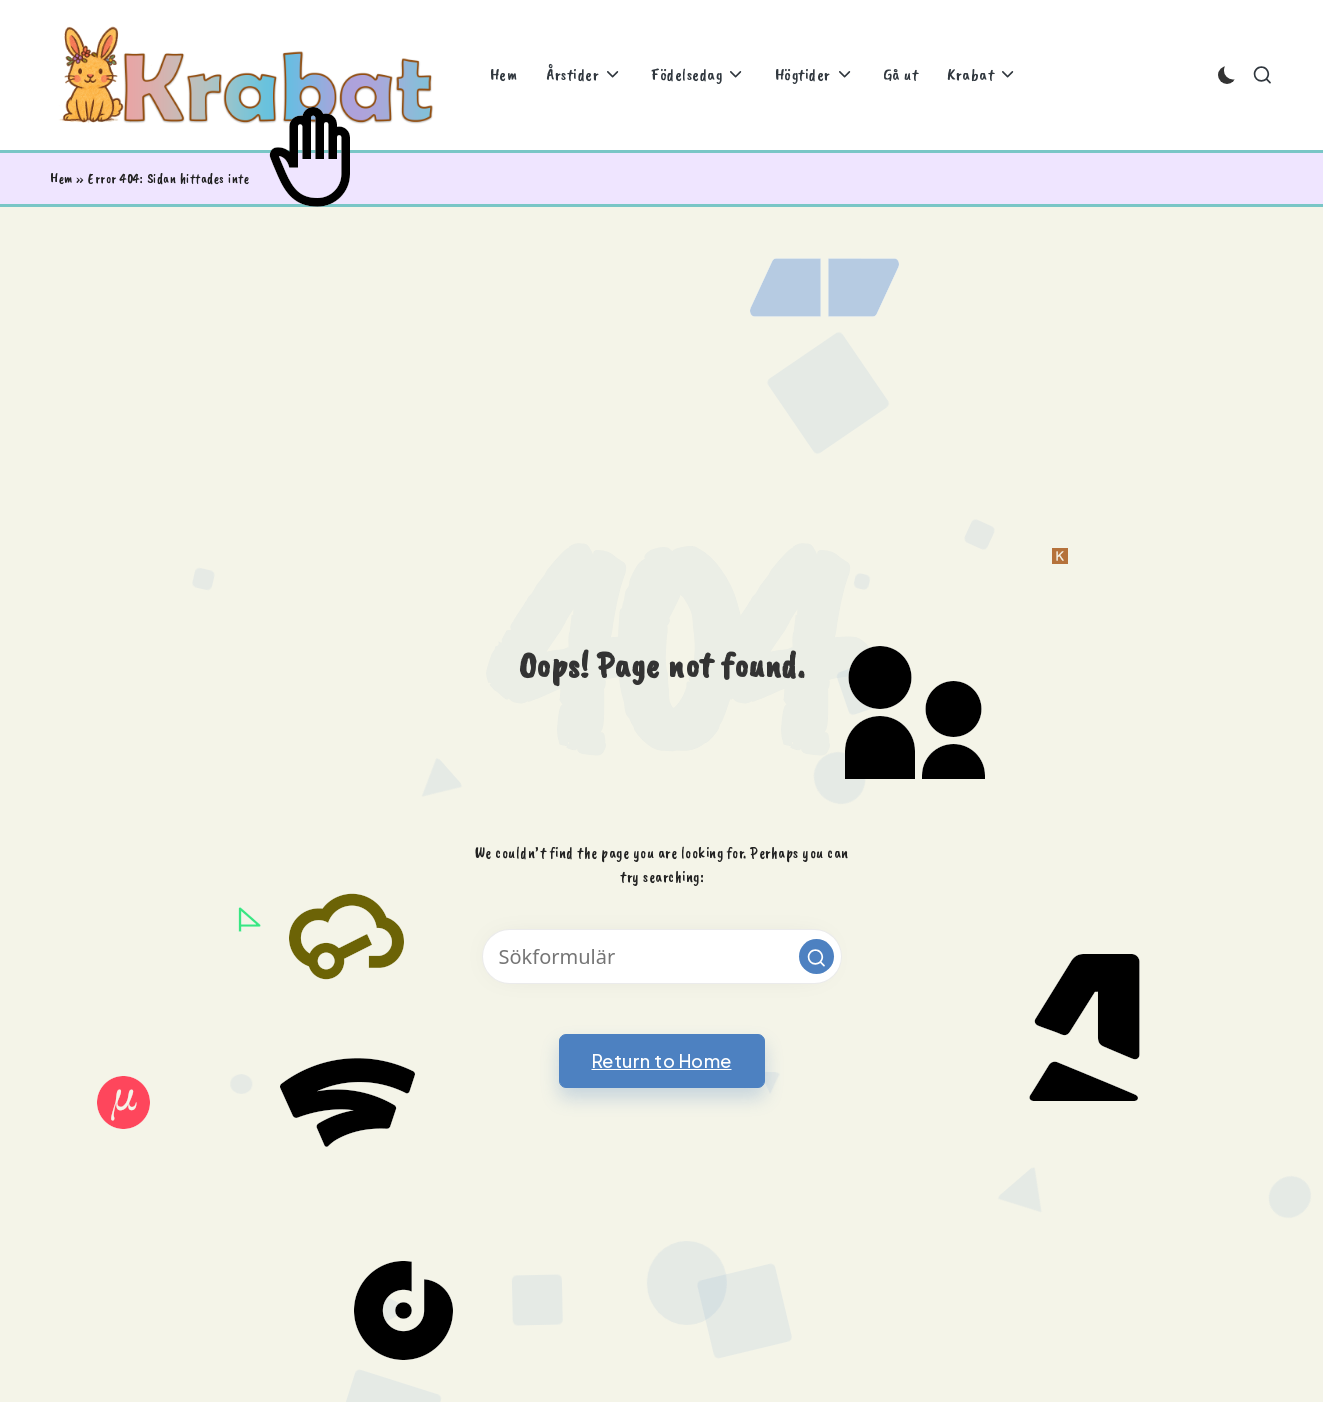 Image resolution: width=1323 pixels, height=1402 pixels. What do you see at coordinates (403, 1310) in the screenshot?
I see `open the Drooble music social network app` at bounding box center [403, 1310].